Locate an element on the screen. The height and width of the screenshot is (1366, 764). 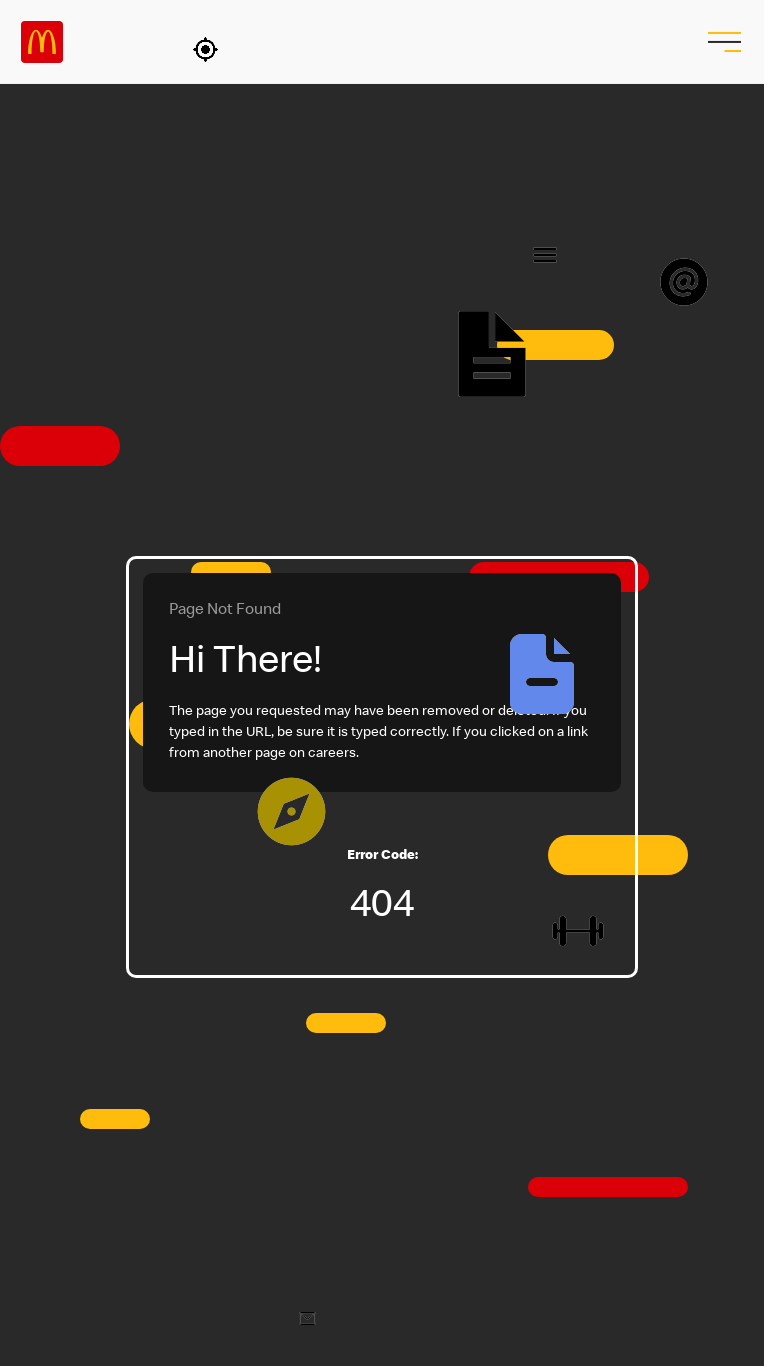
remove a file or document is located at coordinates (542, 674).